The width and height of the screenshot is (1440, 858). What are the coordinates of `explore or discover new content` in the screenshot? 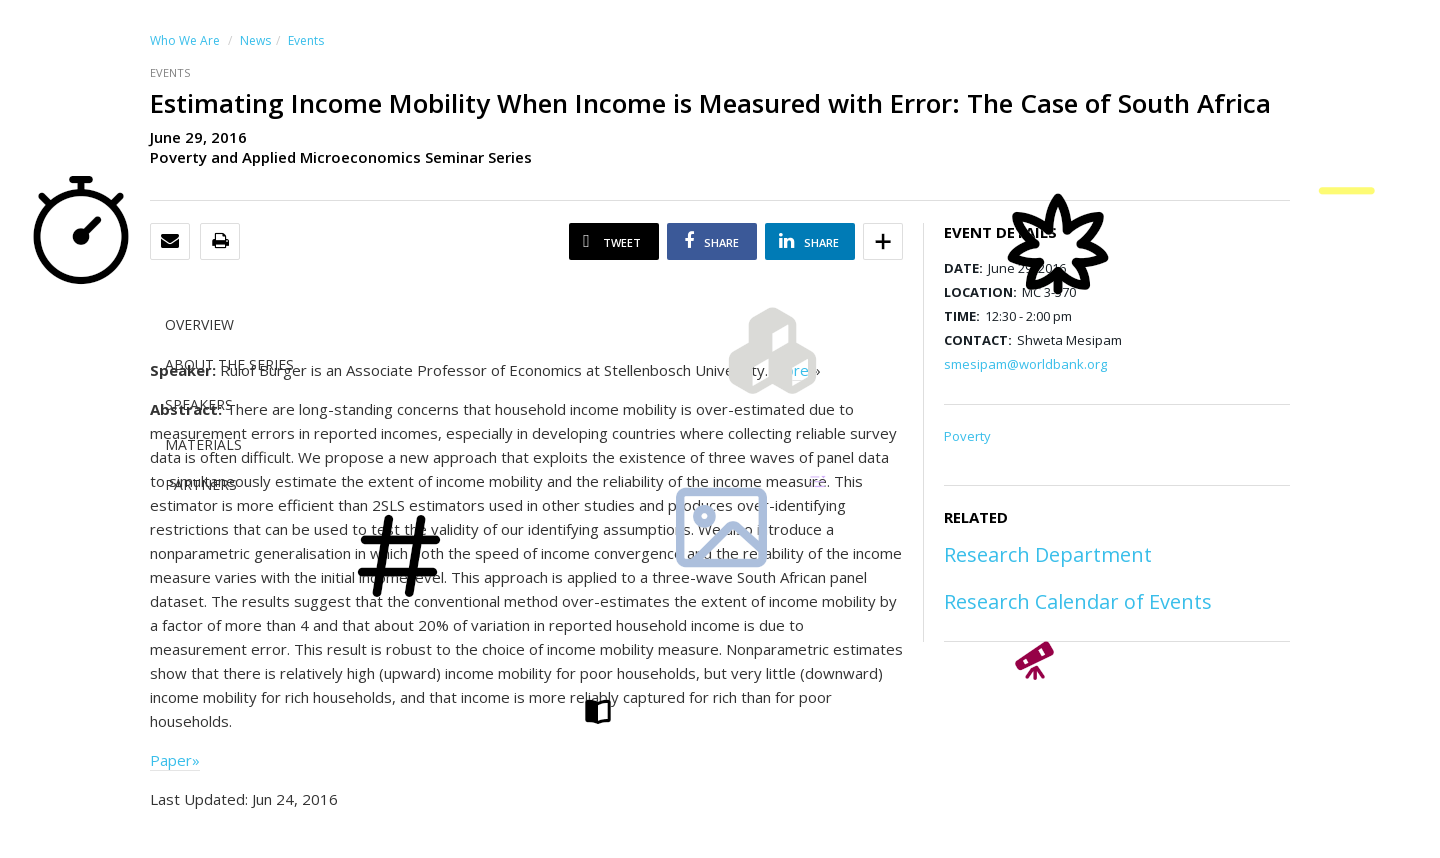 It's located at (1034, 660).